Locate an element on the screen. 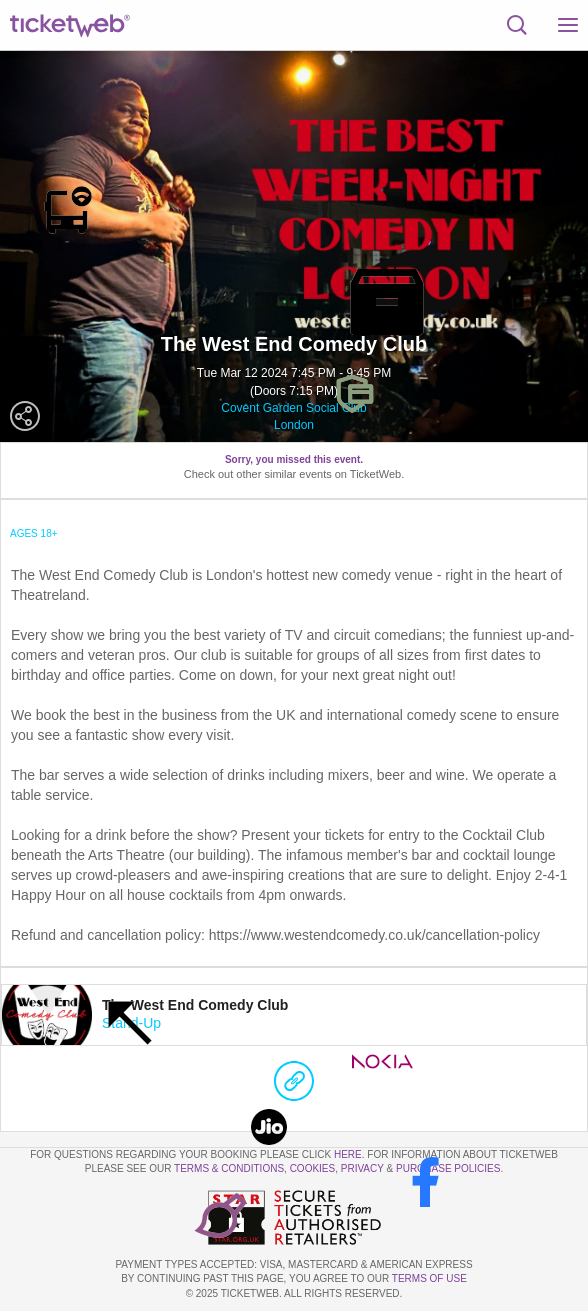 This screenshot has width=588, height=1311. indicates secure payment or transaction protection is located at coordinates (354, 394).